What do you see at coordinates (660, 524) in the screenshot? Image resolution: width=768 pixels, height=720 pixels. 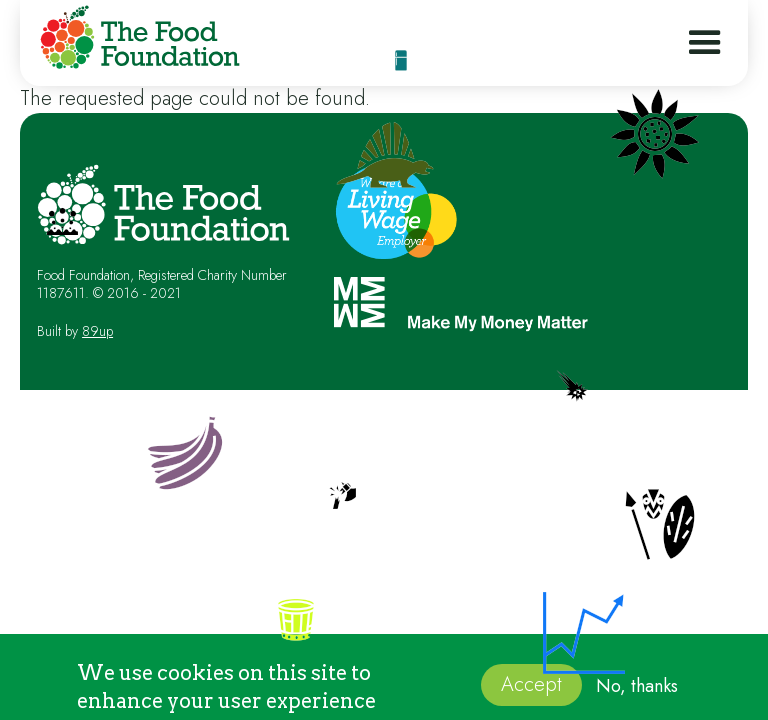 I see `access tribal or primitive gear category` at bounding box center [660, 524].